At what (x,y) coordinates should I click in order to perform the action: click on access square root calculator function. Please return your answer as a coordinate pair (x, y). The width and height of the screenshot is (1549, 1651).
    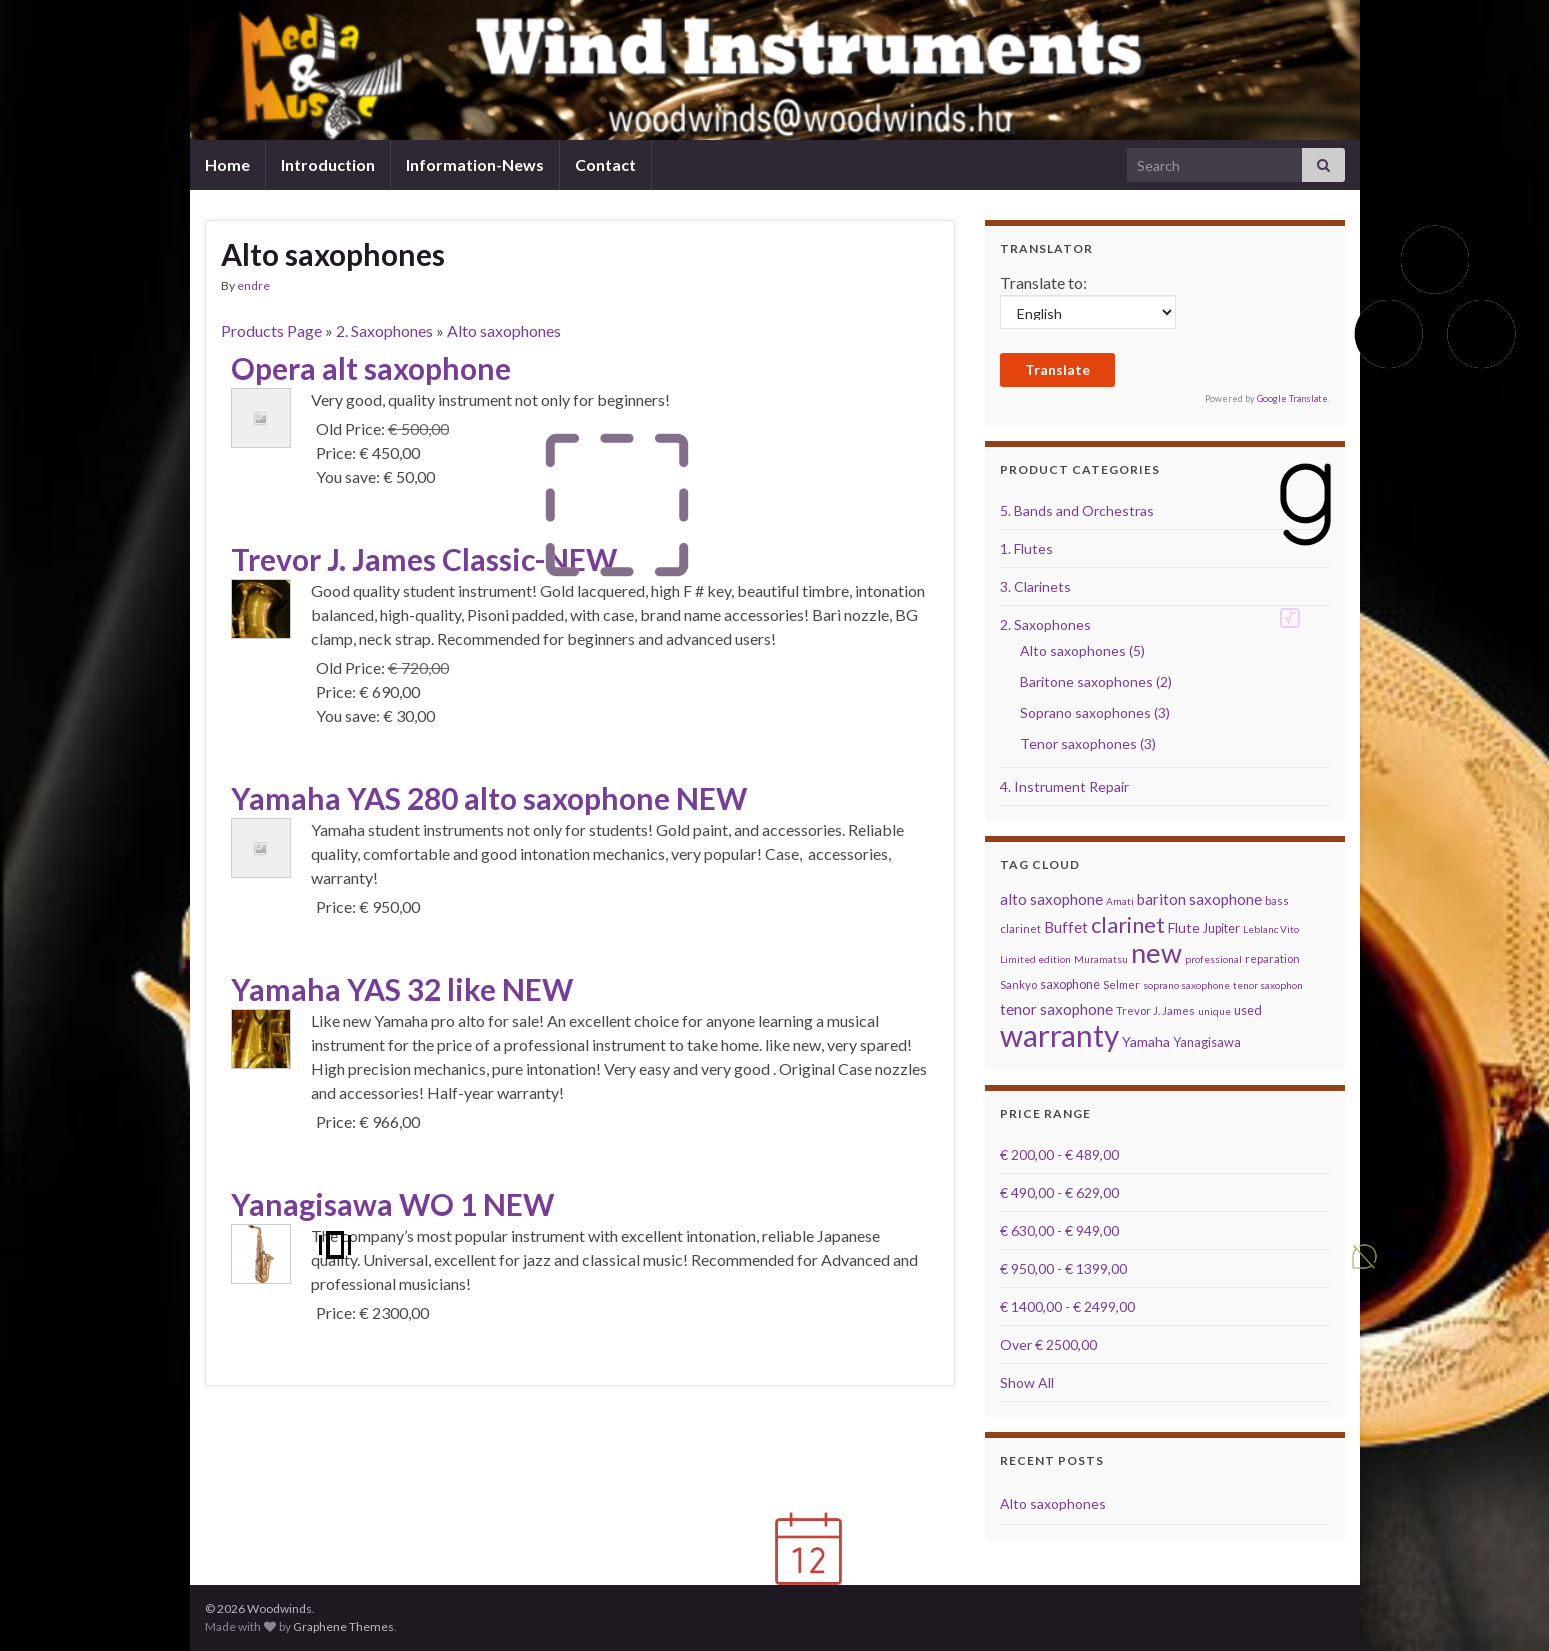
    Looking at the image, I should click on (1290, 618).